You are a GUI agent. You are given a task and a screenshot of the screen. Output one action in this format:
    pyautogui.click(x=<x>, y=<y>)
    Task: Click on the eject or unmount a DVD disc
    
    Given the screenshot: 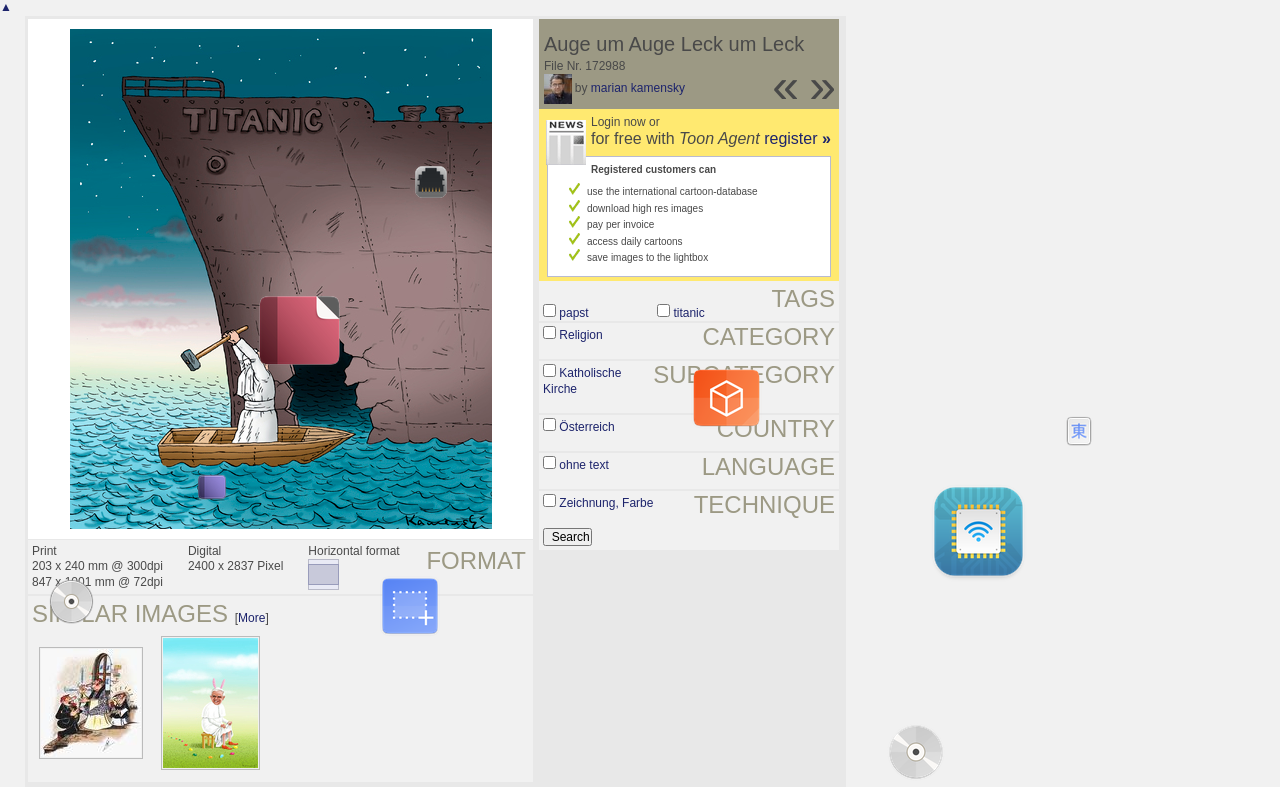 What is the action you would take?
    pyautogui.click(x=916, y=752)
    